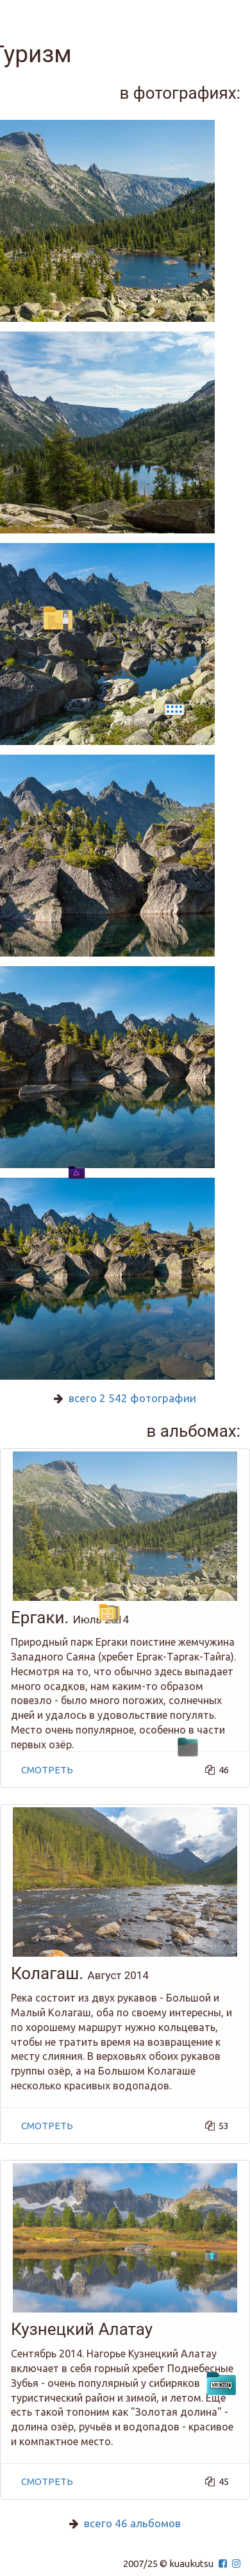  Describe the element at coordinates (109, 1612) in the screenshot. I see `open compressed files folder` at that location.